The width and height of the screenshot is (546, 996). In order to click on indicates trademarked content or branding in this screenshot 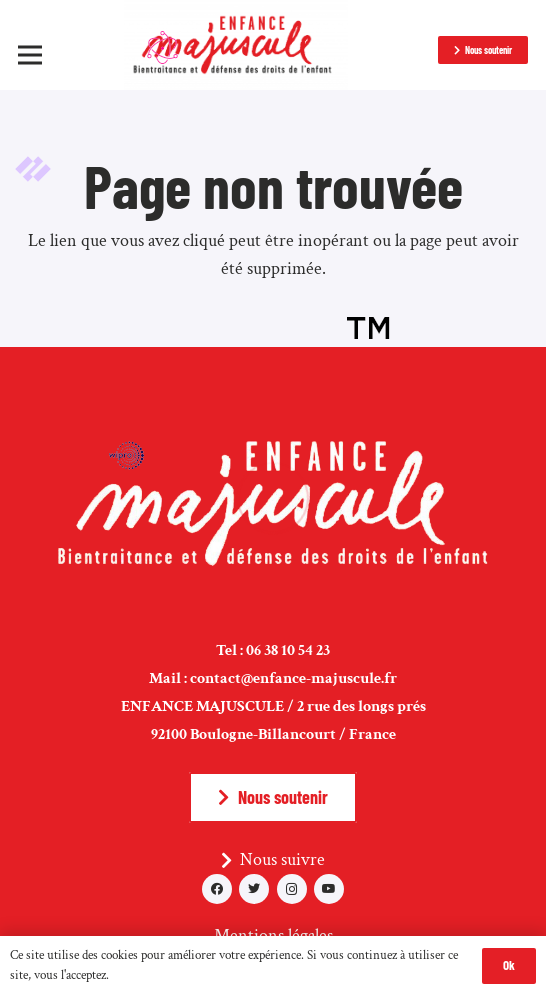, I will do `click(369, 328)`.